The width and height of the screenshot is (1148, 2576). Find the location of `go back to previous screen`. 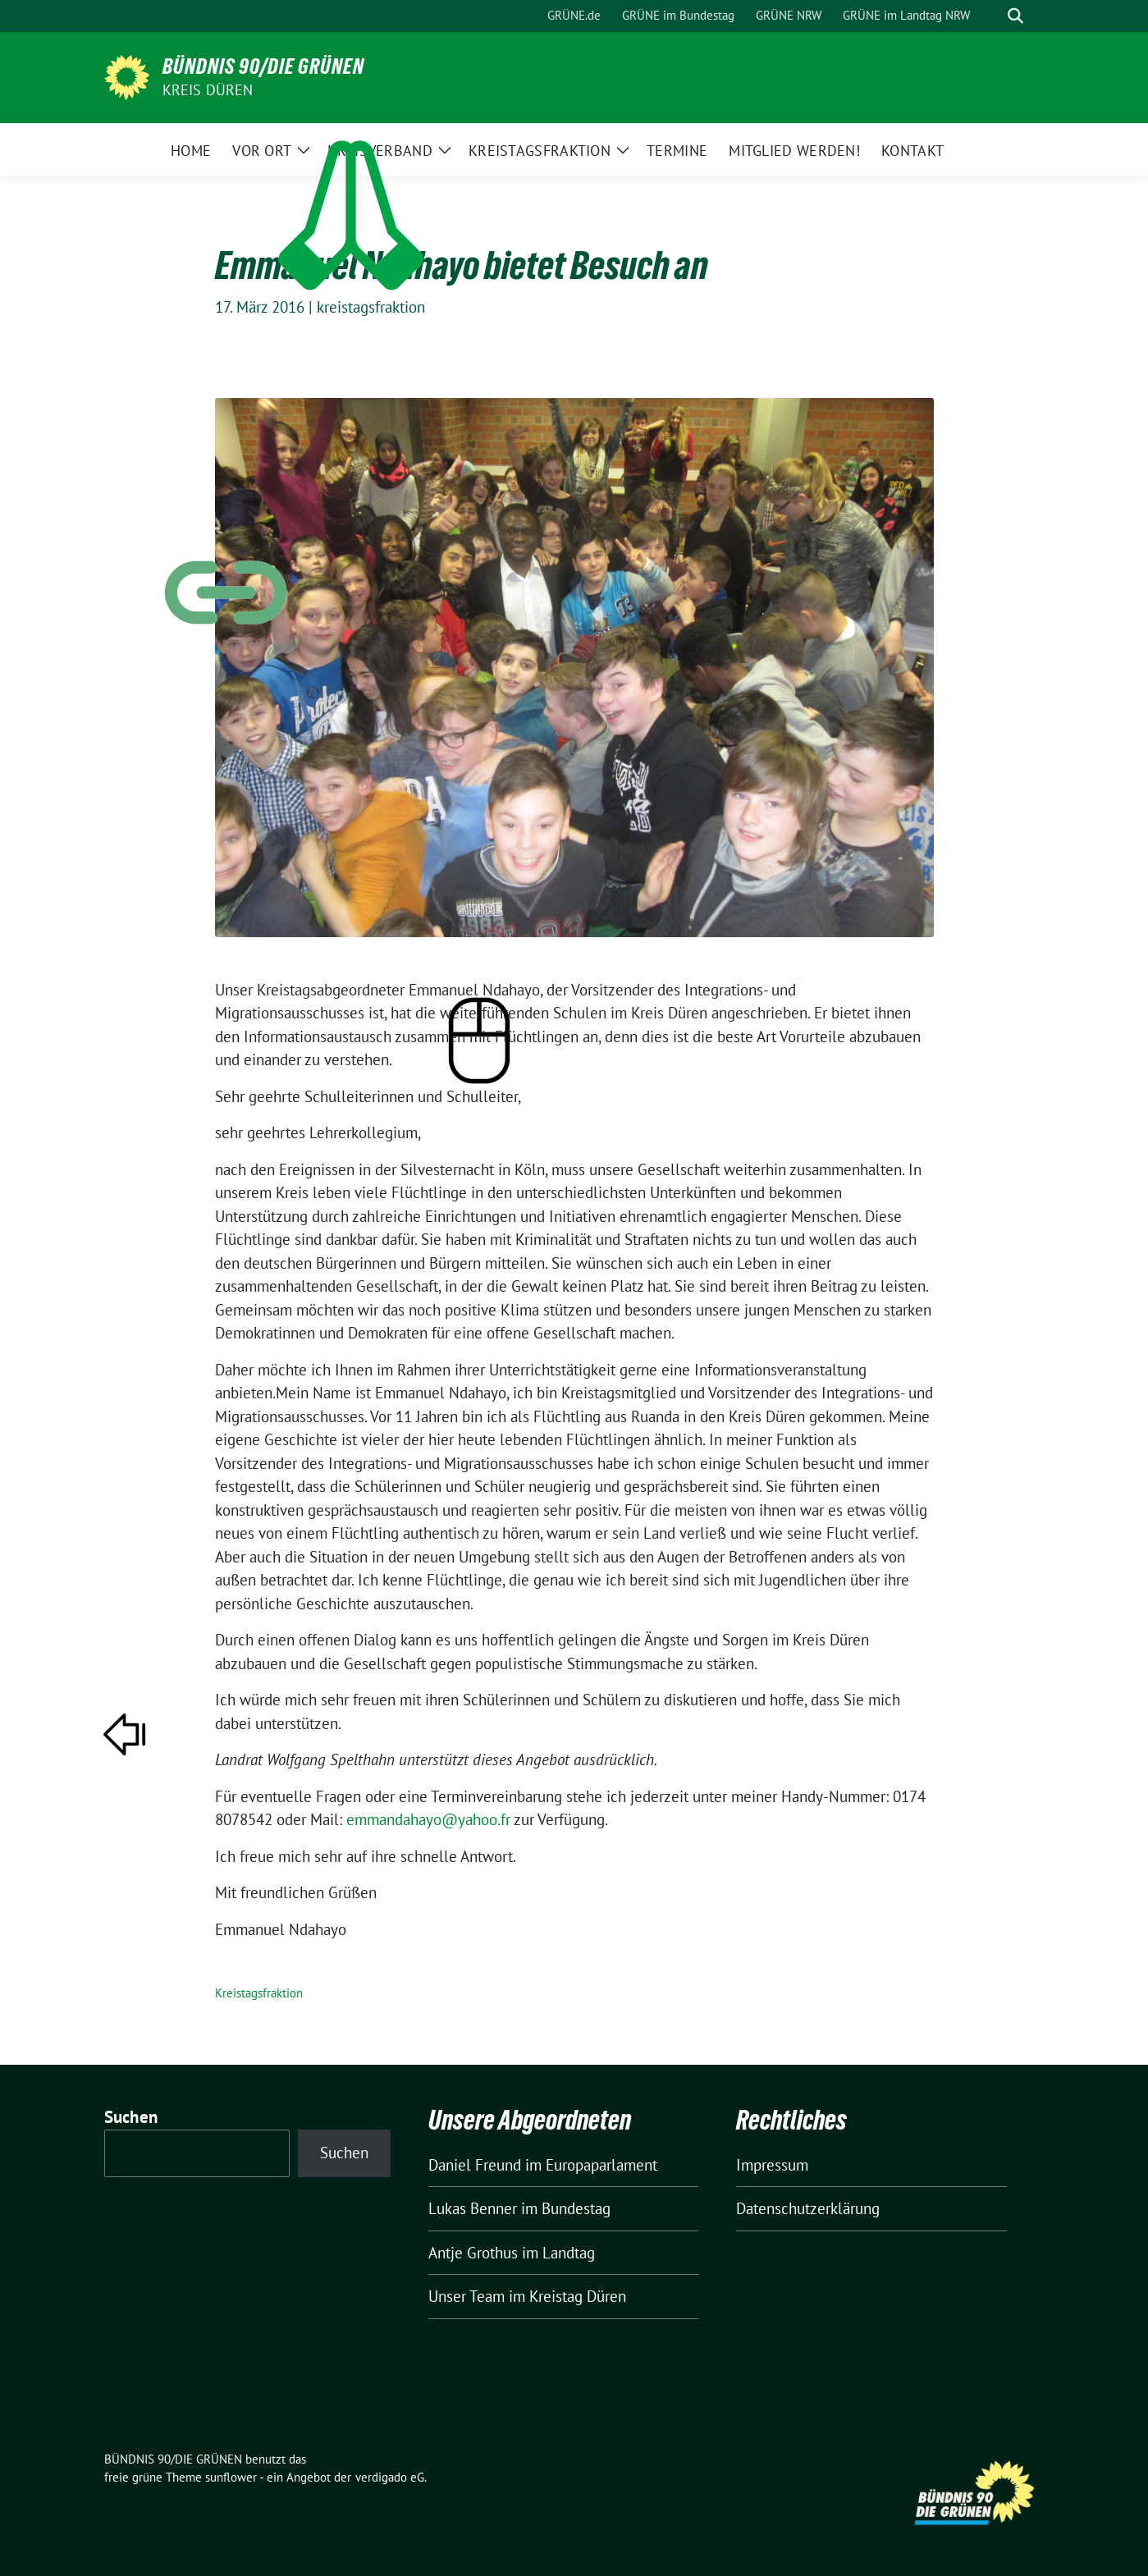

go back to previous screen is located at coordinates (126, 1734).